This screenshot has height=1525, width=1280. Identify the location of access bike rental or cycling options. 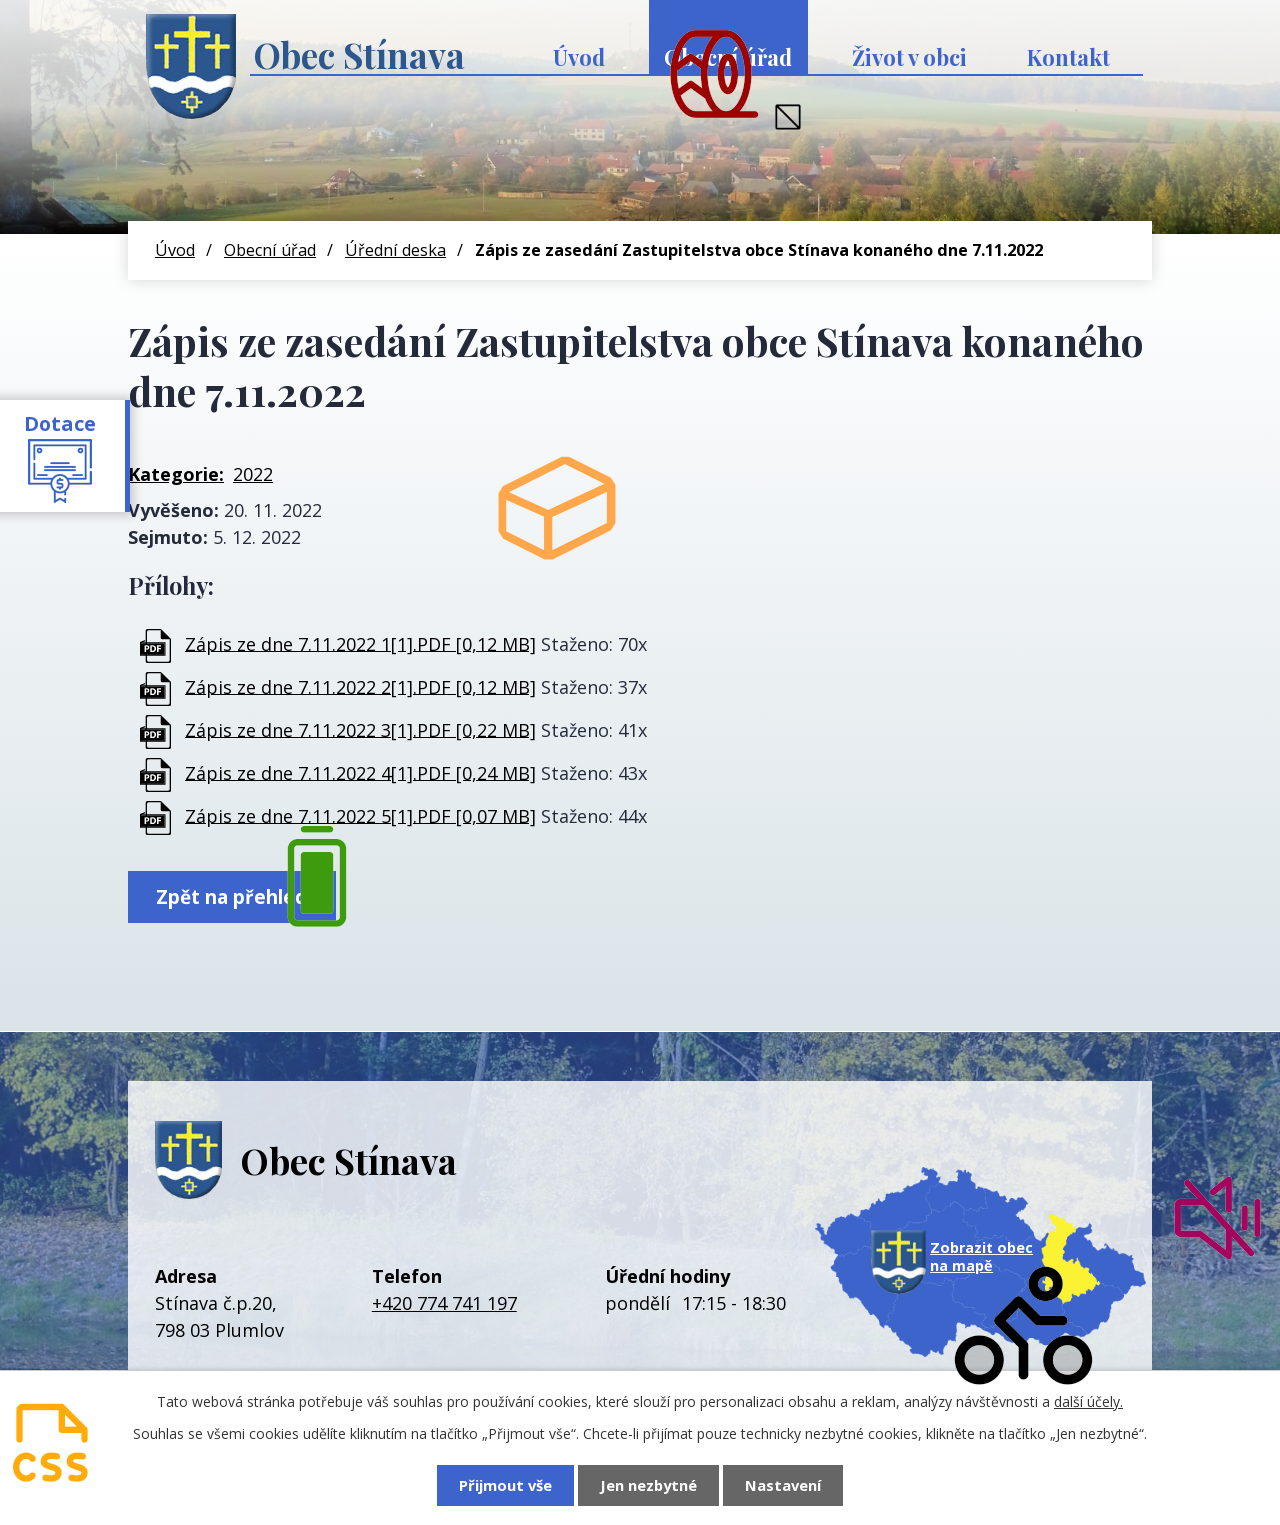
(1023, 1330).